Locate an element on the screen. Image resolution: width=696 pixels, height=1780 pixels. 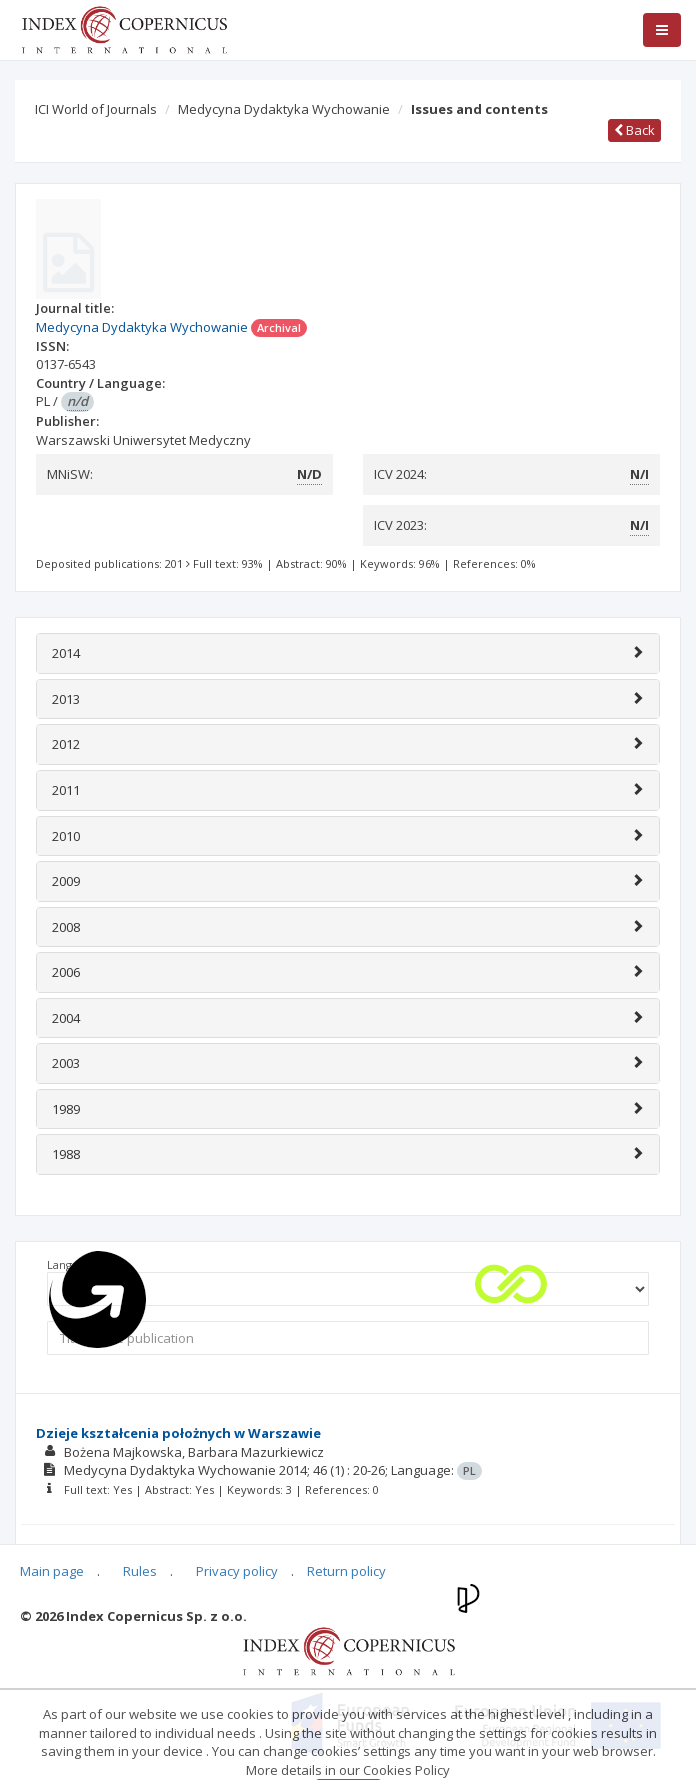
open Progate coding learning platform is located at coordinates (468, 1598).